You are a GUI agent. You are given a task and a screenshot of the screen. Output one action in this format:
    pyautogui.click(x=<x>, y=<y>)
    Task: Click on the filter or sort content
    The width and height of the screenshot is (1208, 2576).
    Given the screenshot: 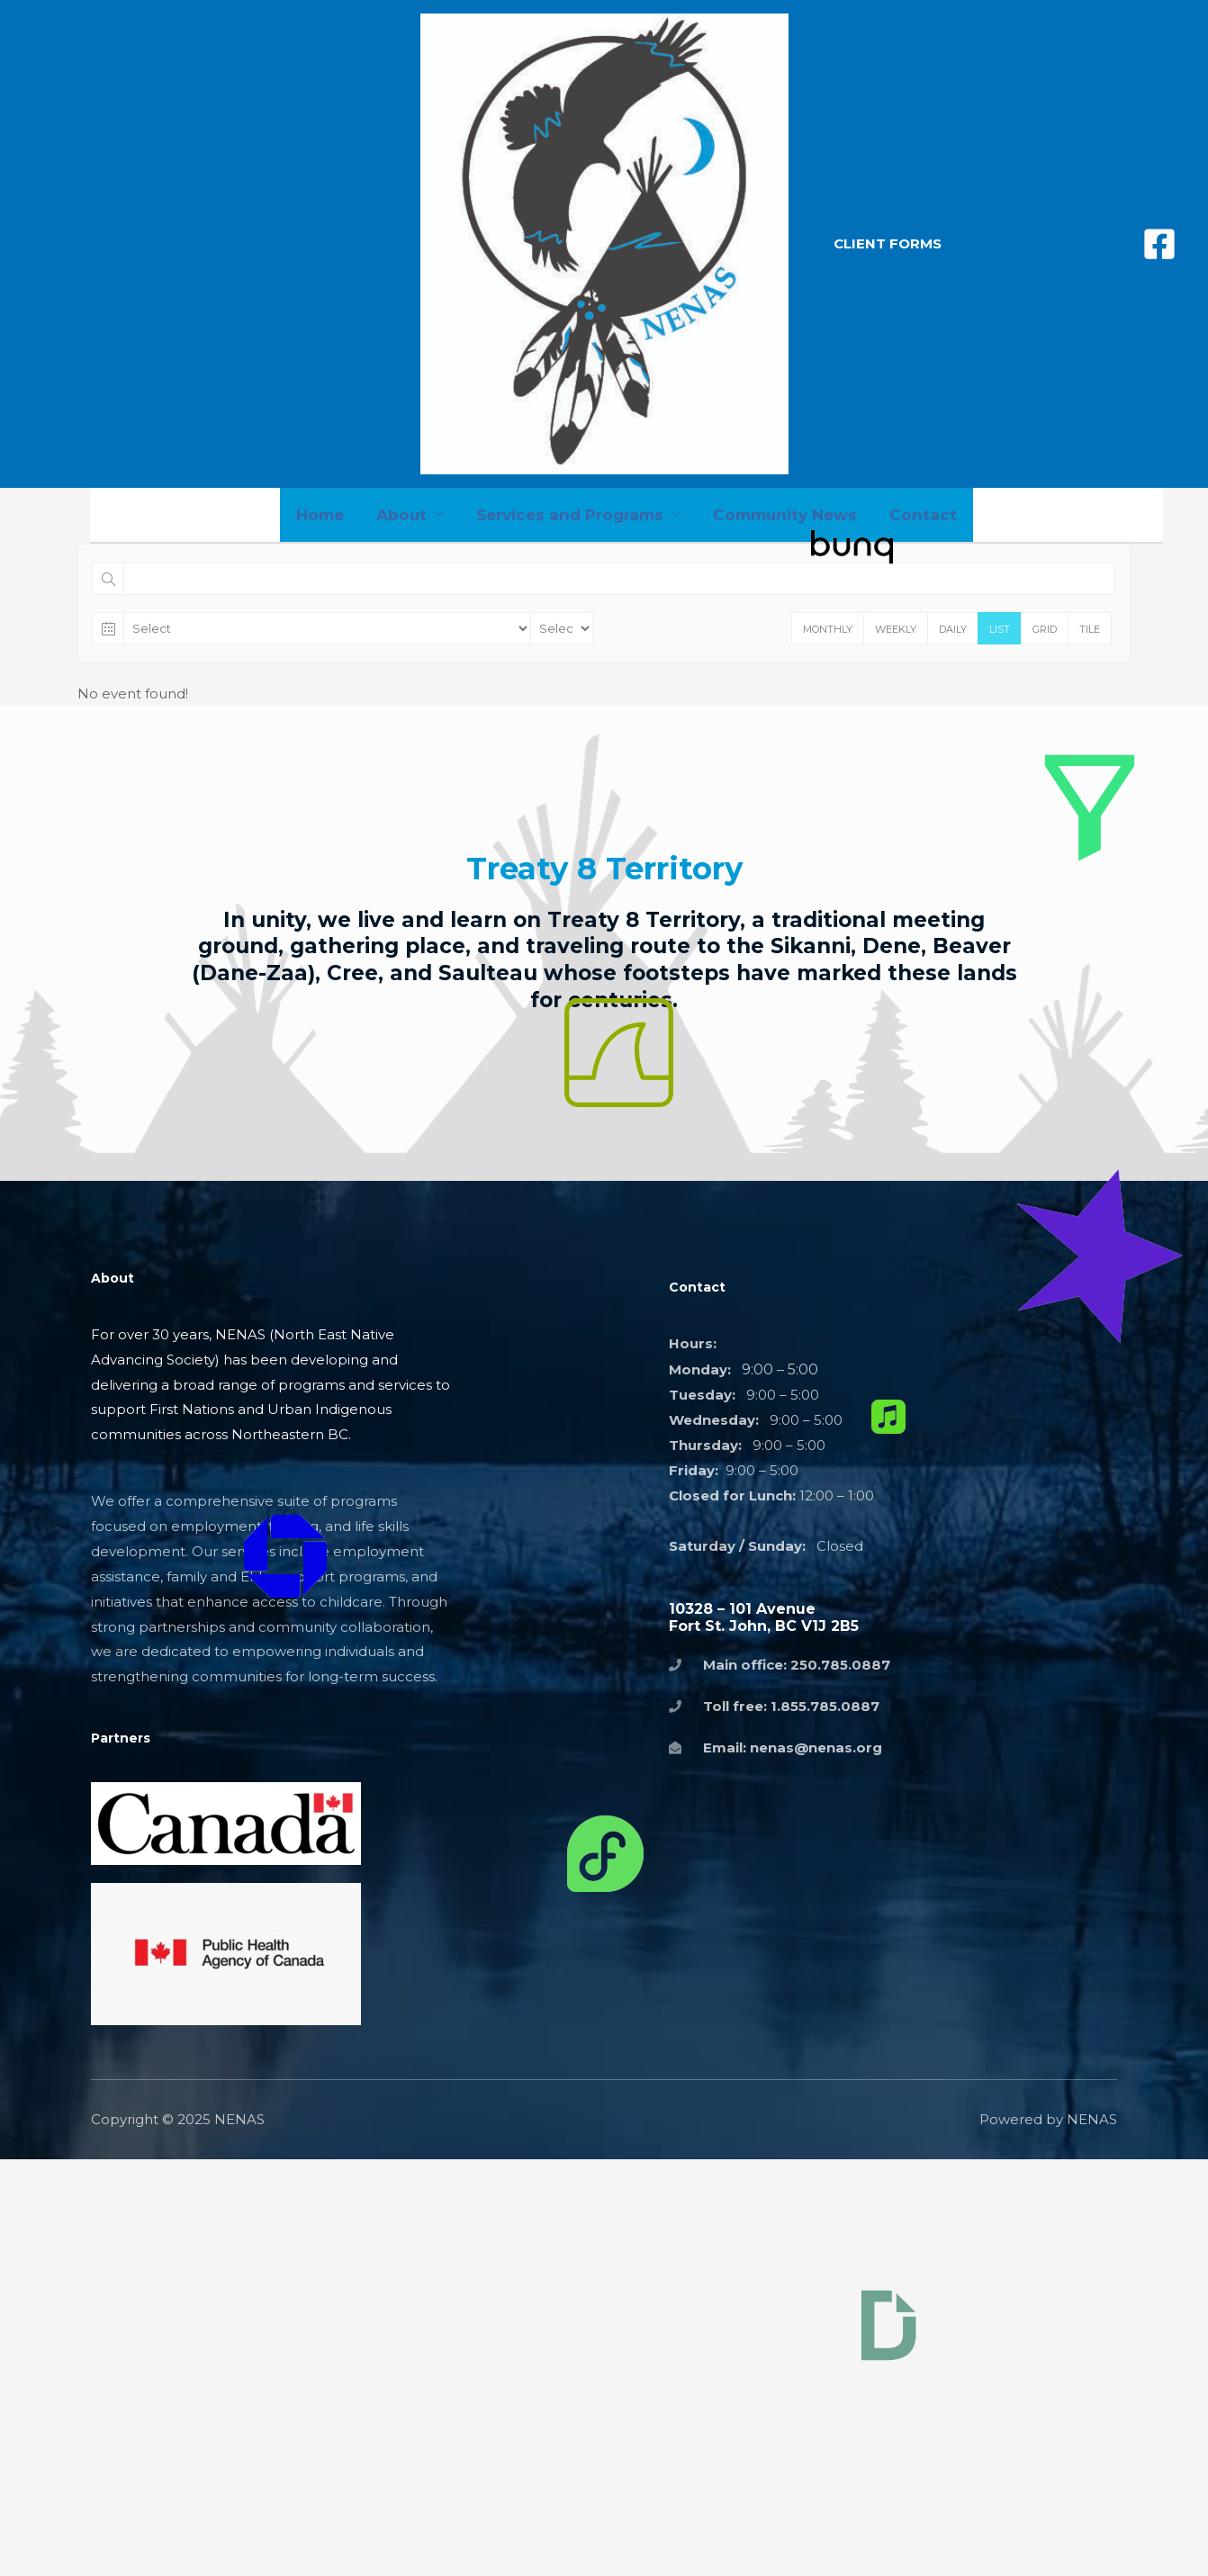 What is the action you would take?
    pyautogui.click(x=1089, y=805)
    